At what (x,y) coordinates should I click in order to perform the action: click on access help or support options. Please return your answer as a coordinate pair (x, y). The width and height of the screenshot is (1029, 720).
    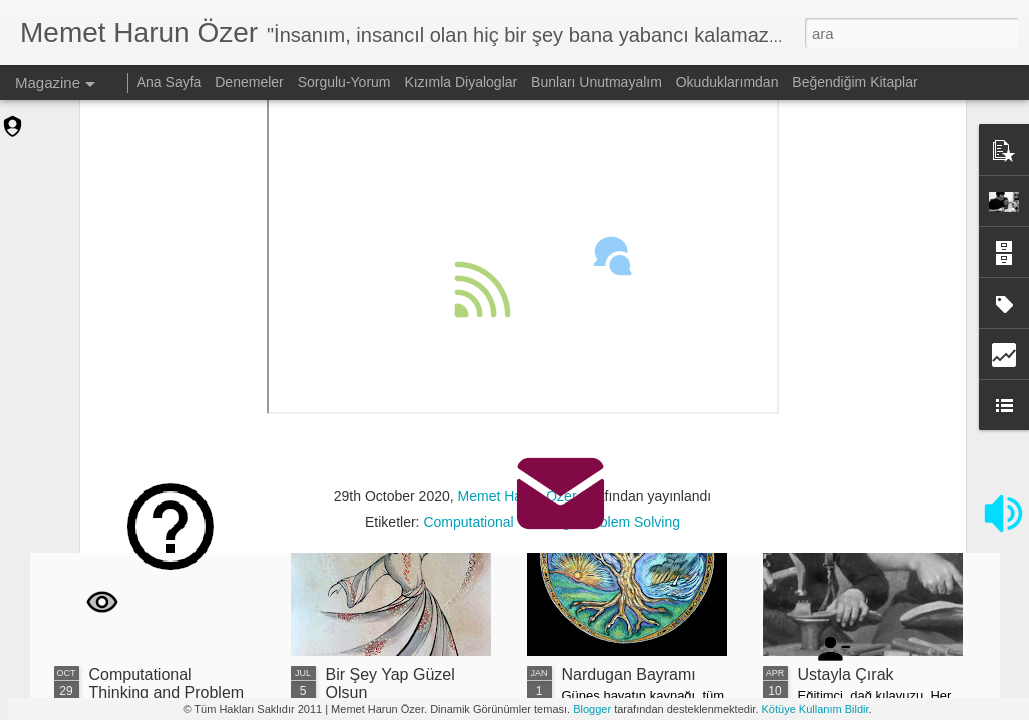
    Looking at the image, I should click on (170, 526).